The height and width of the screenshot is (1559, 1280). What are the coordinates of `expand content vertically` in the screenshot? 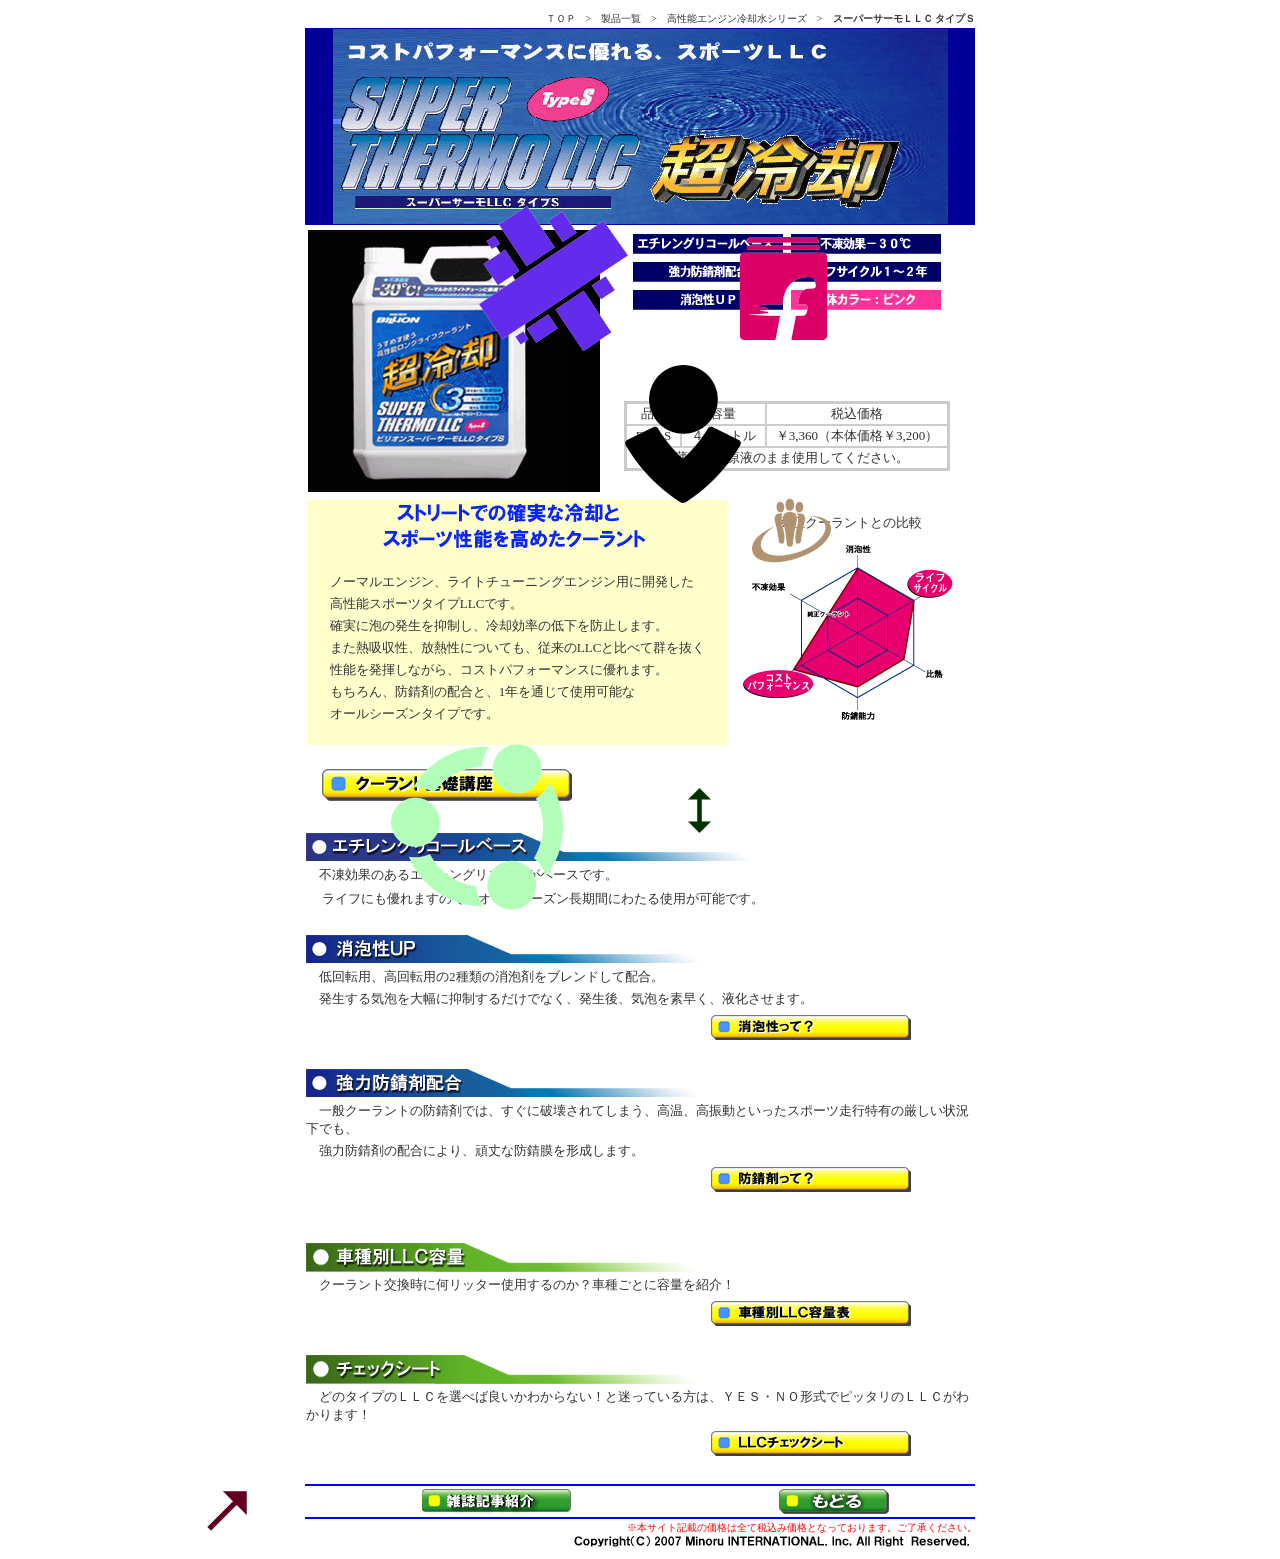 It's located at (699, 810).